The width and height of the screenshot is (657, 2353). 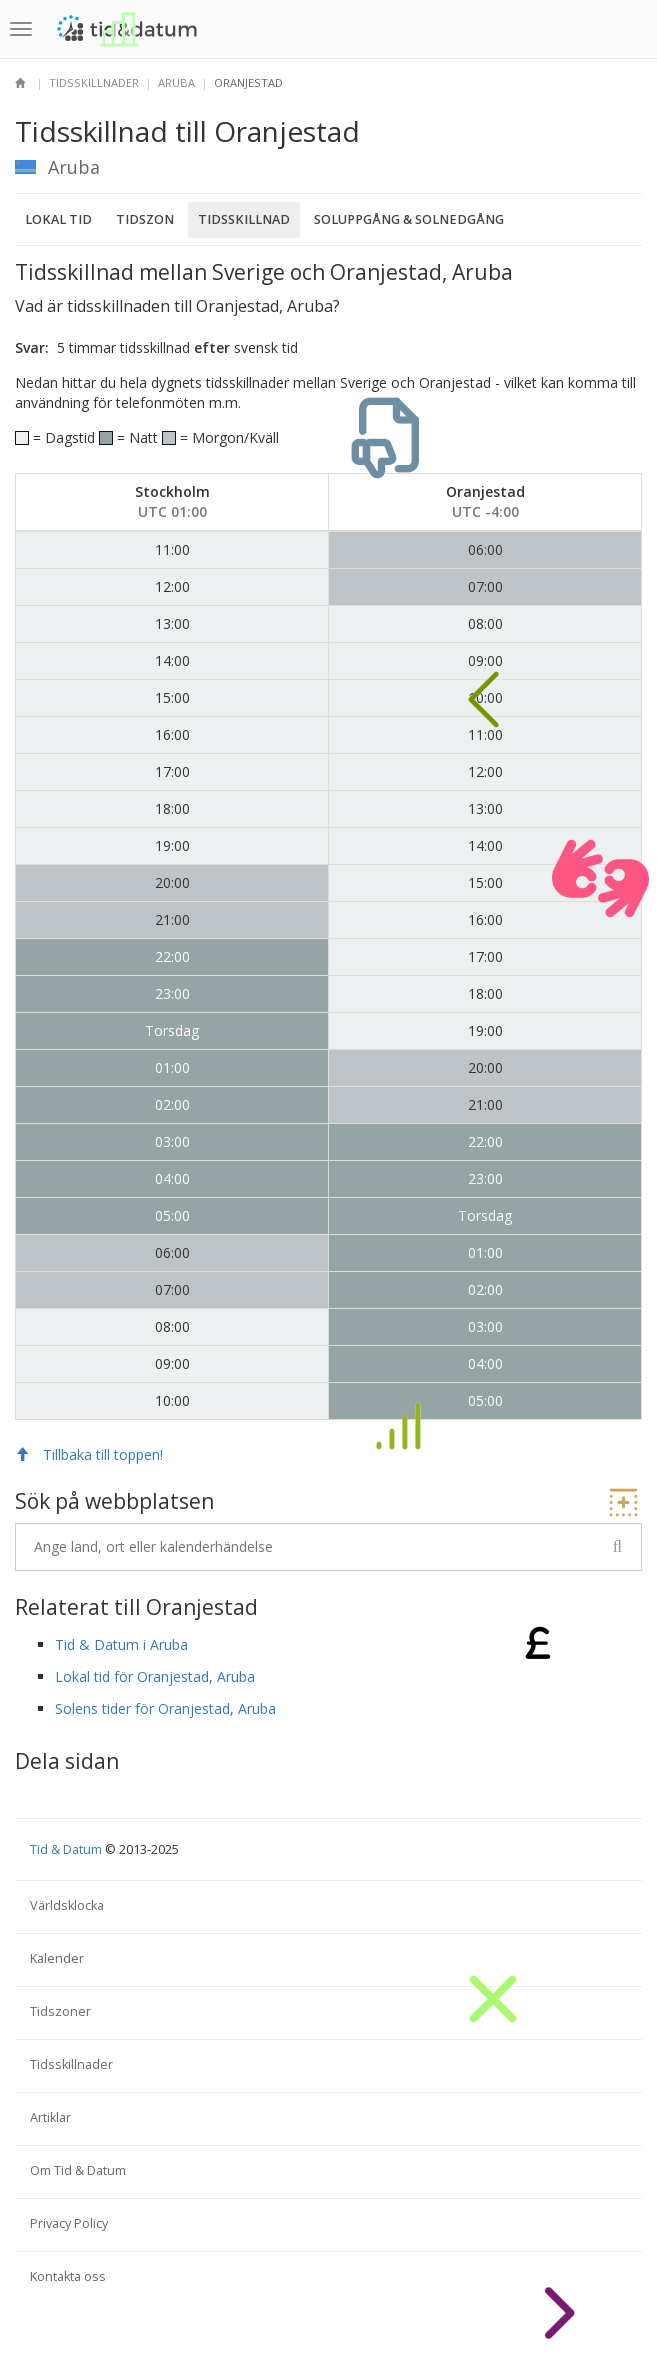 I want to click on access ASL interpretation services, so click(x=600, y=878).